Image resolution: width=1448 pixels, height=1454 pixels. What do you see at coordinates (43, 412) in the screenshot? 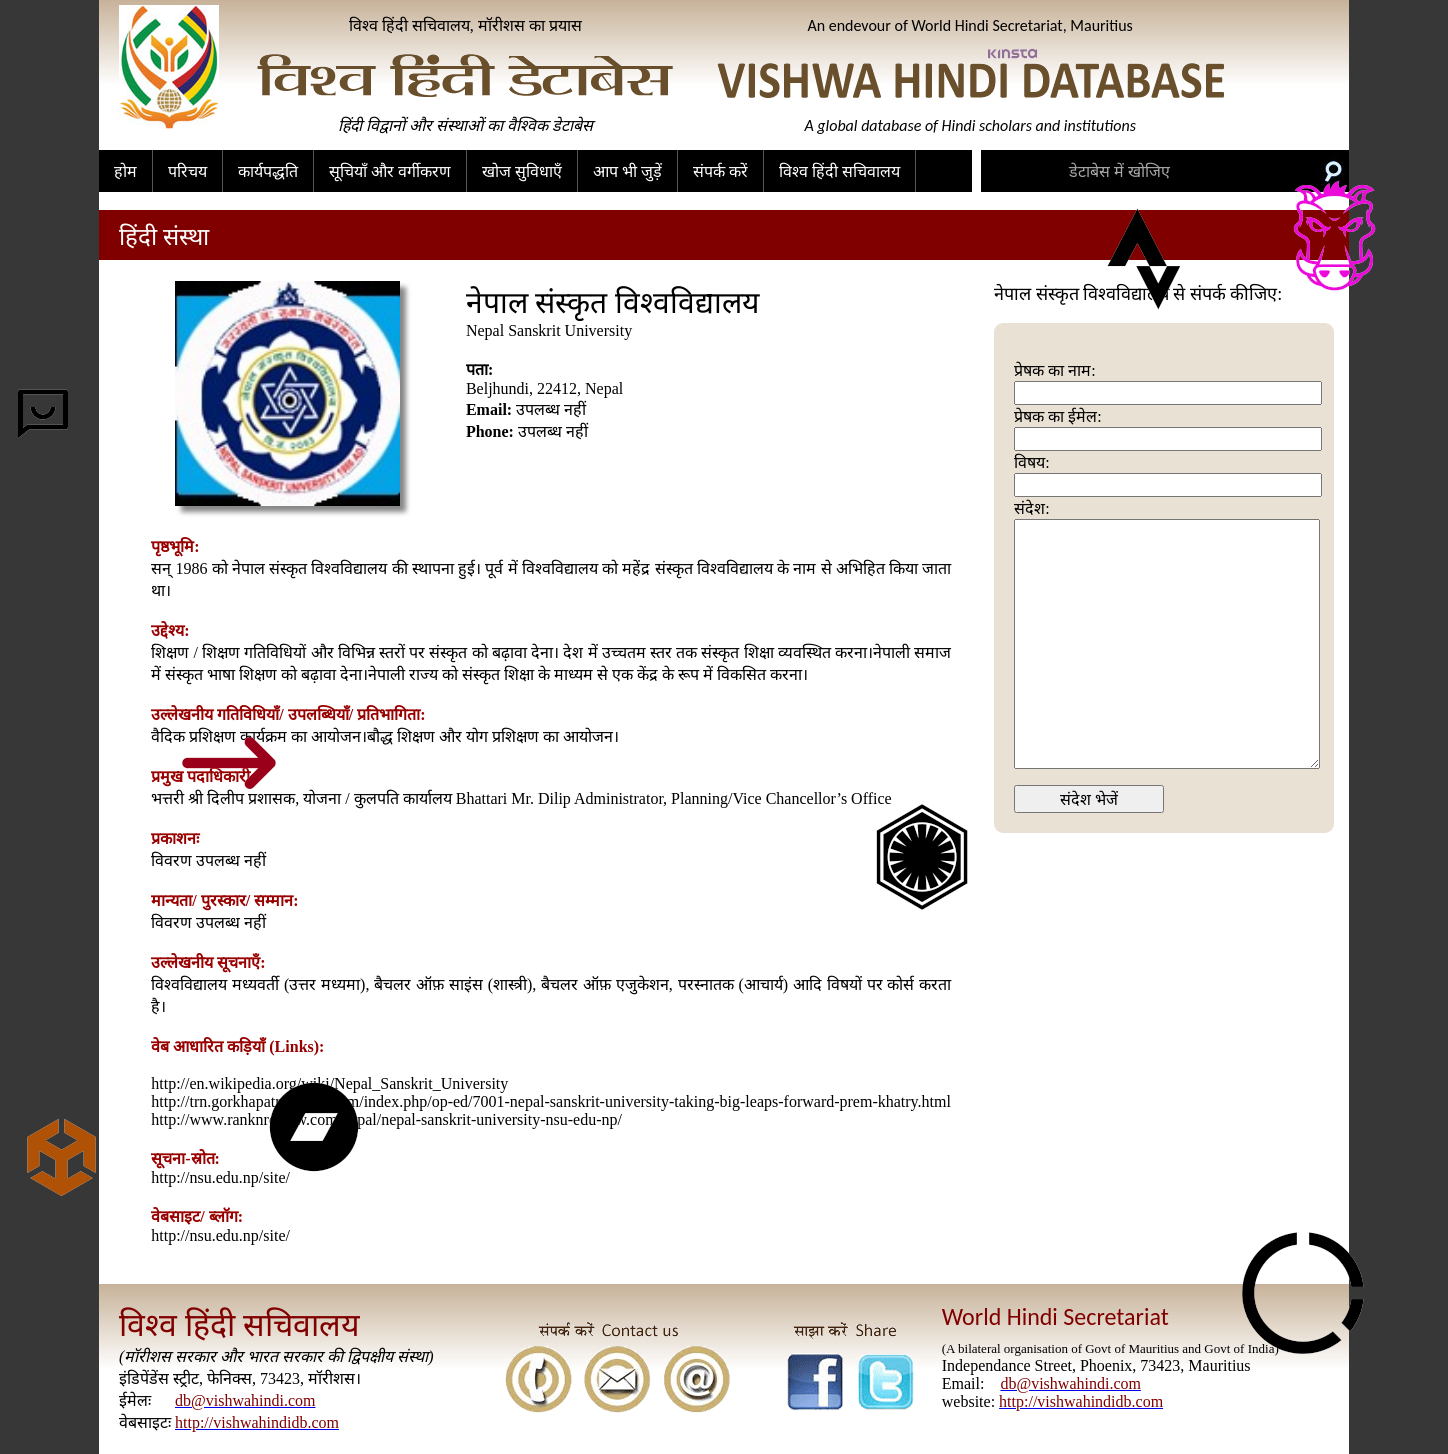
I see `start a friendly chat or conversation` at bounding box center [43, 412].